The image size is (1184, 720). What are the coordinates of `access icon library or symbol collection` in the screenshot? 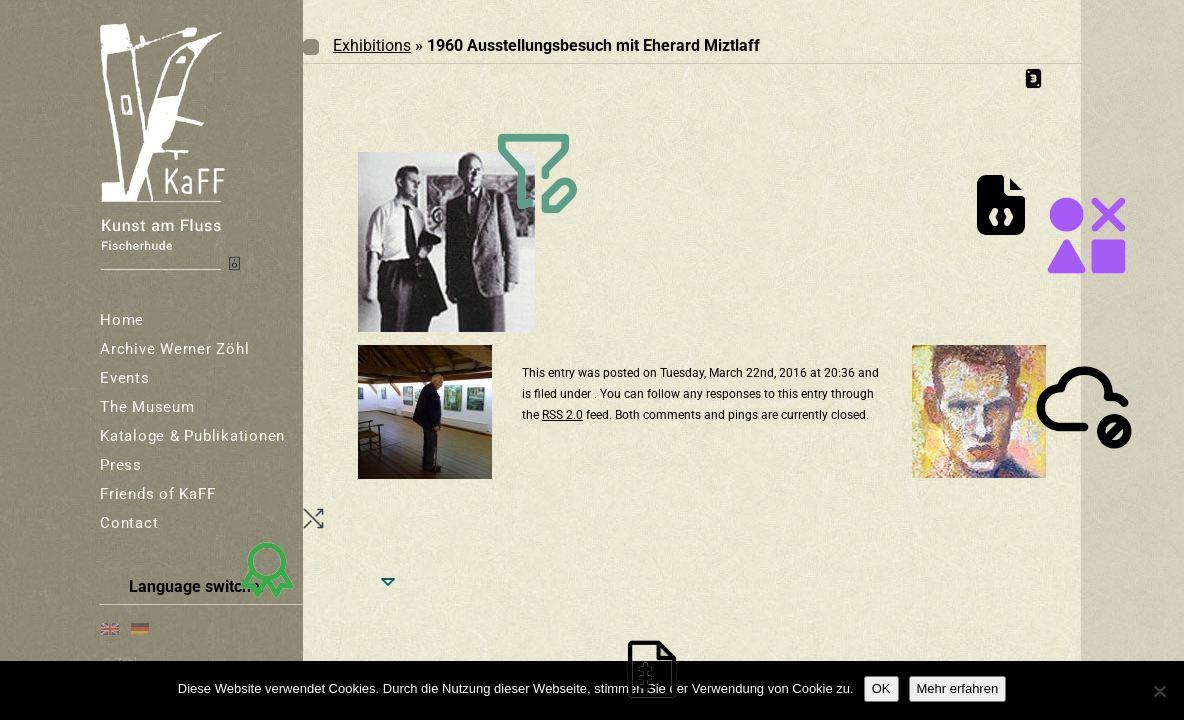 It's located at (1087, 235).